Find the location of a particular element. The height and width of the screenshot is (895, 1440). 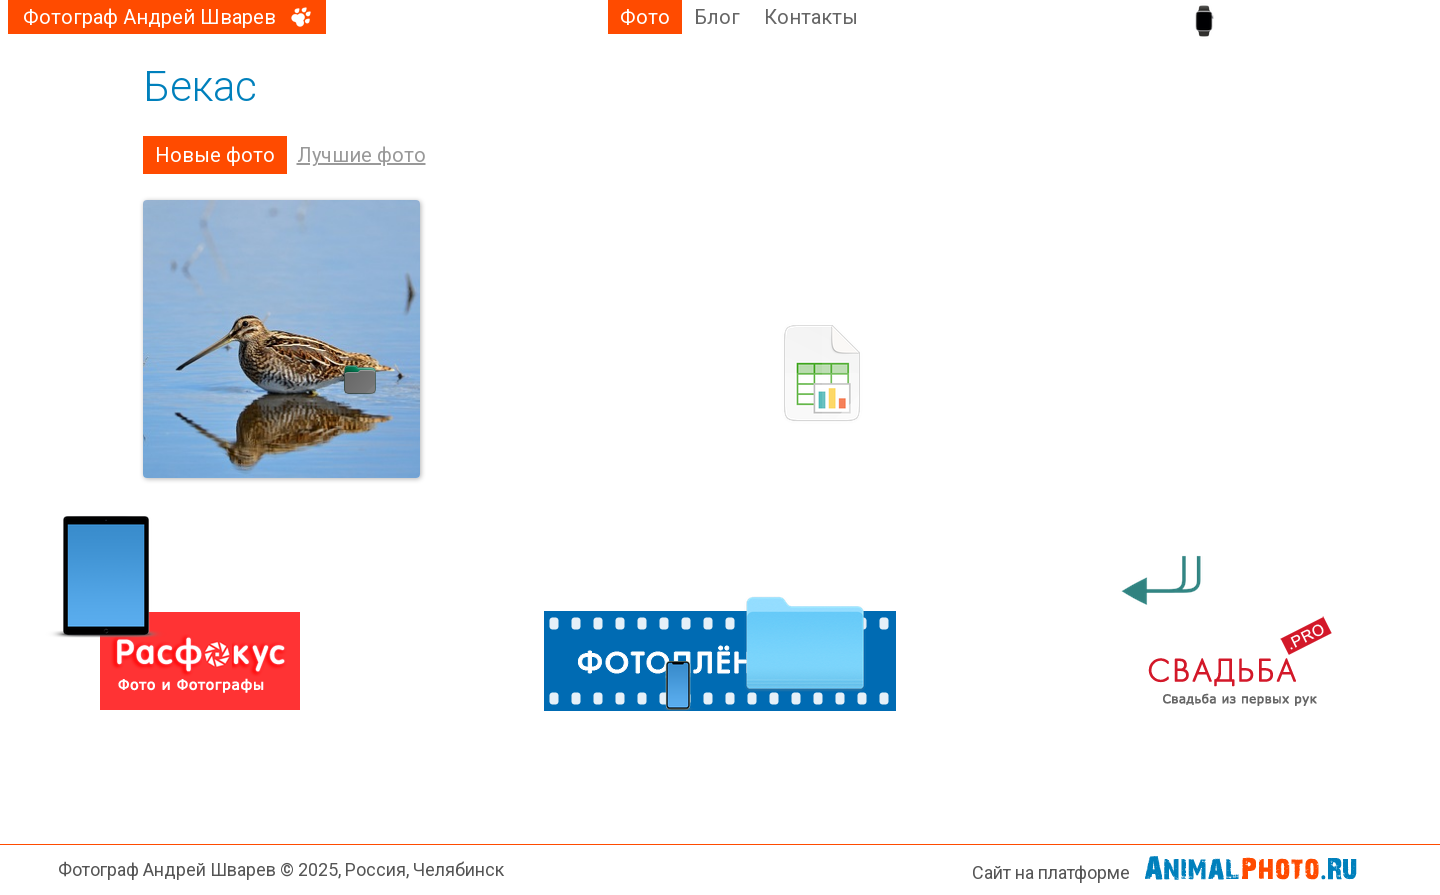

manage your connected Apple Watch SE is located at coordinates (1204, 21).